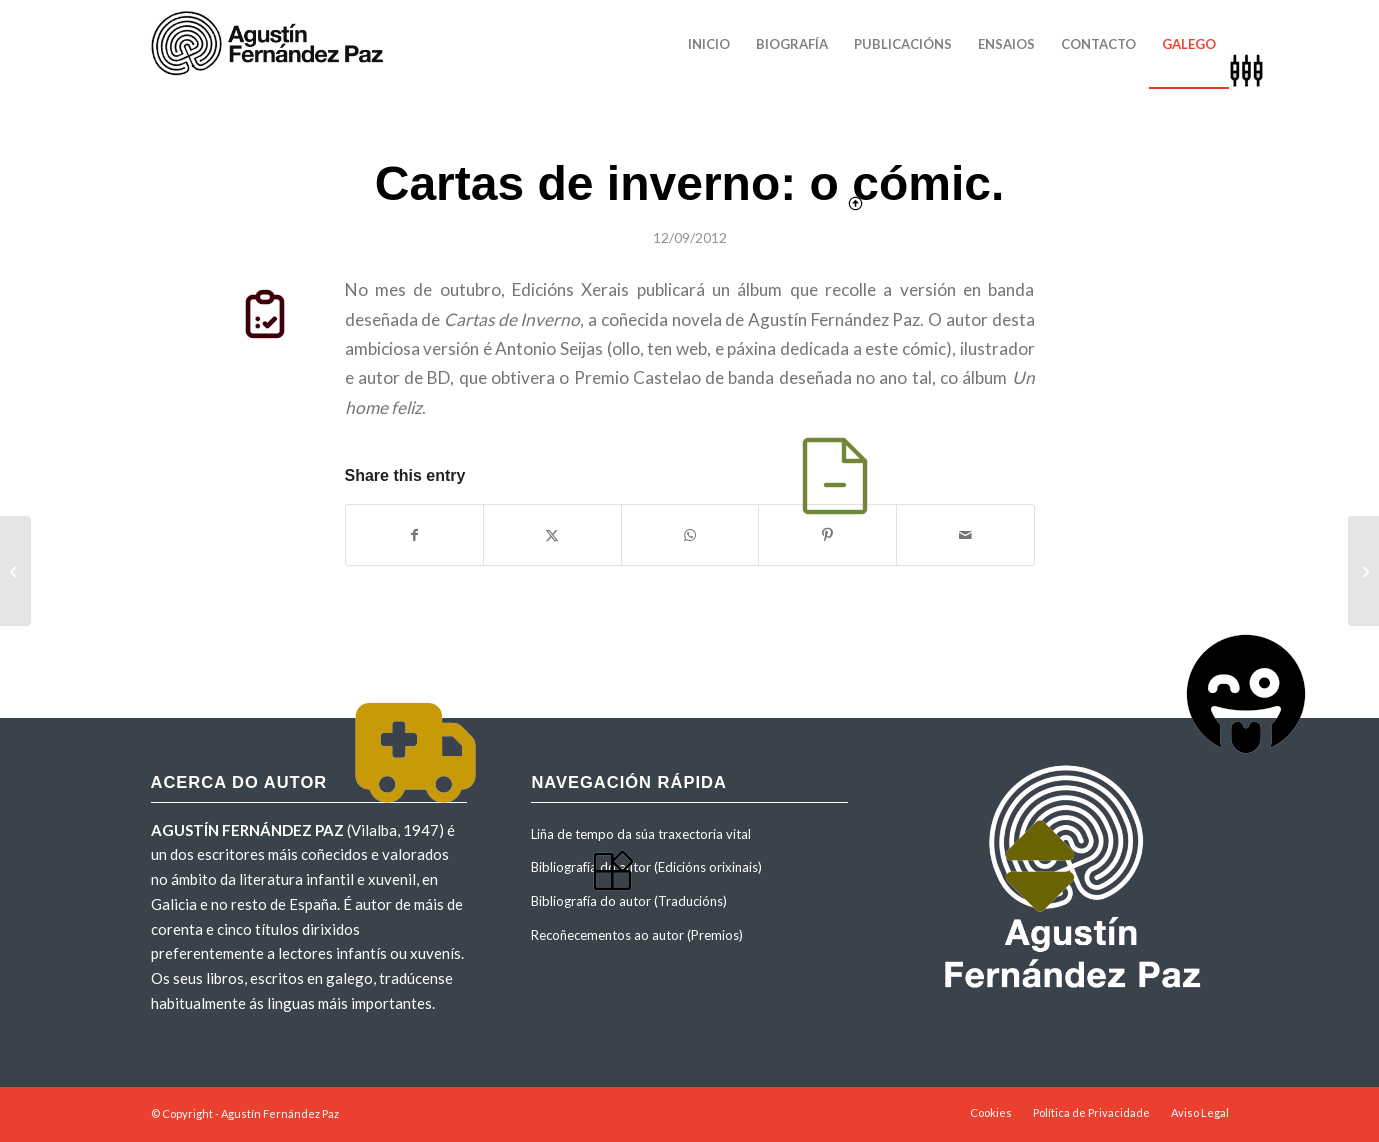 The width and height of the screenshot is (1379, 1142). I want to click on request emergency medical services, so click(415, 749).